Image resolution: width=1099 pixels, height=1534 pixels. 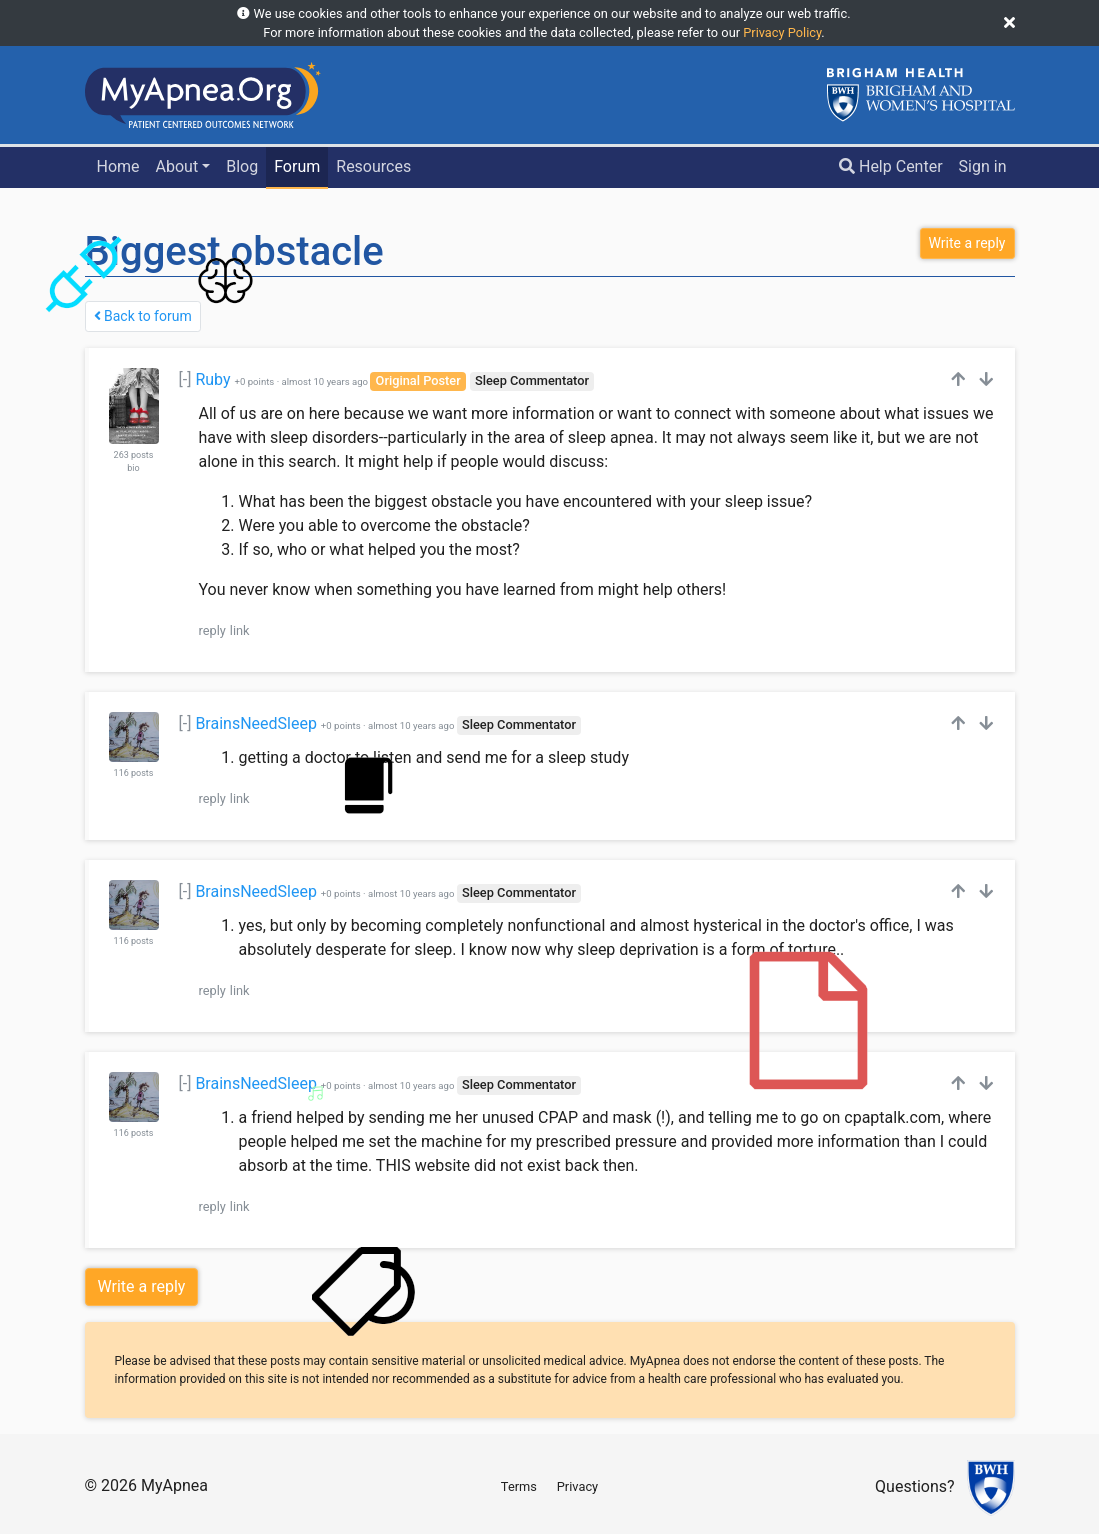 I want to click on towel or linen amenity indicator, so click(x=366, y=785).